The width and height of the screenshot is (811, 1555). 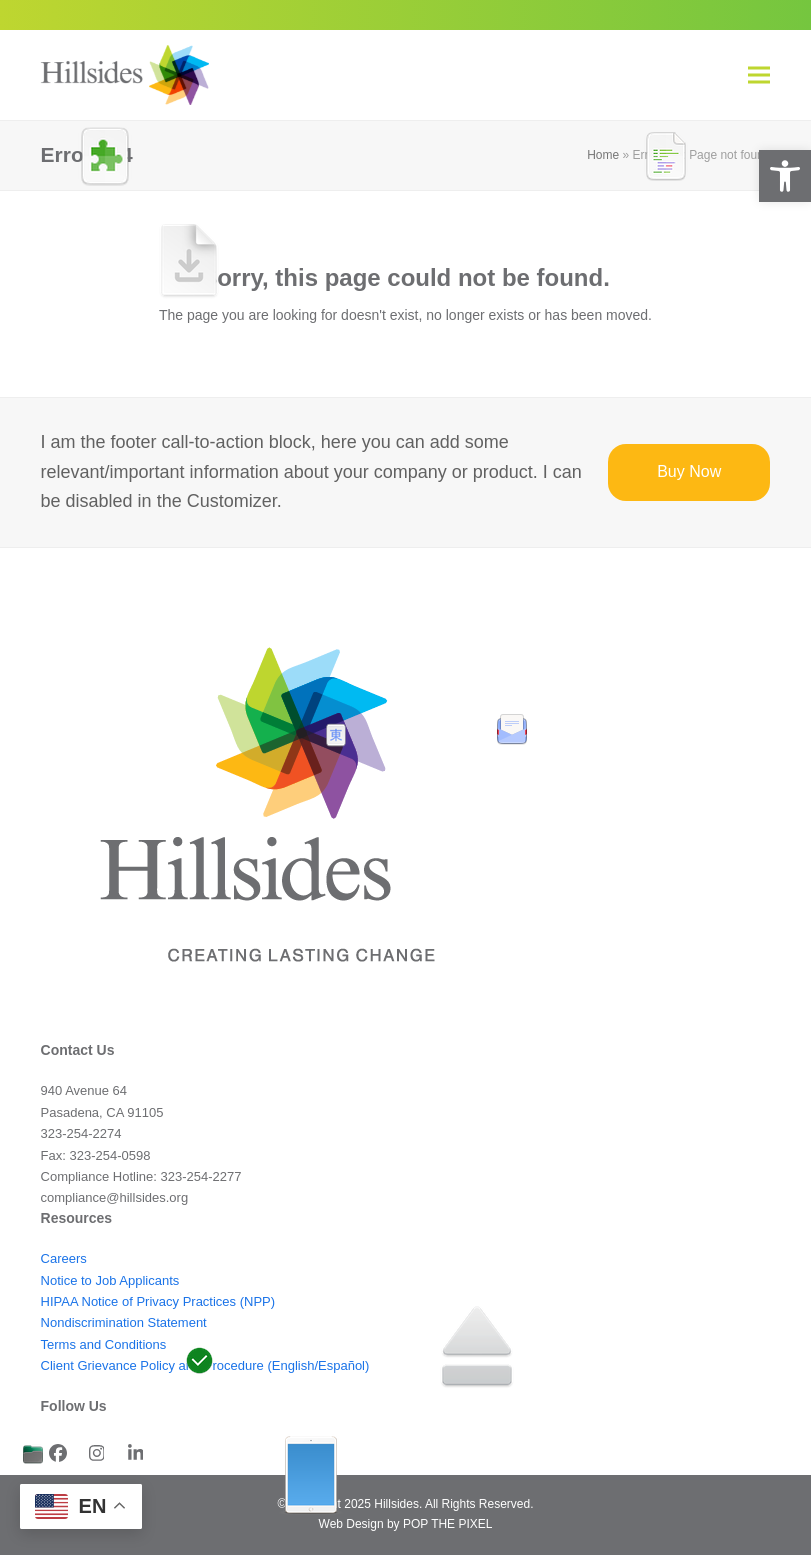 What do you see at coordinates (336, 735) in the screenshot?
I see `launch gnome mahjongg tile matching game` at bounding box center [336, 735].